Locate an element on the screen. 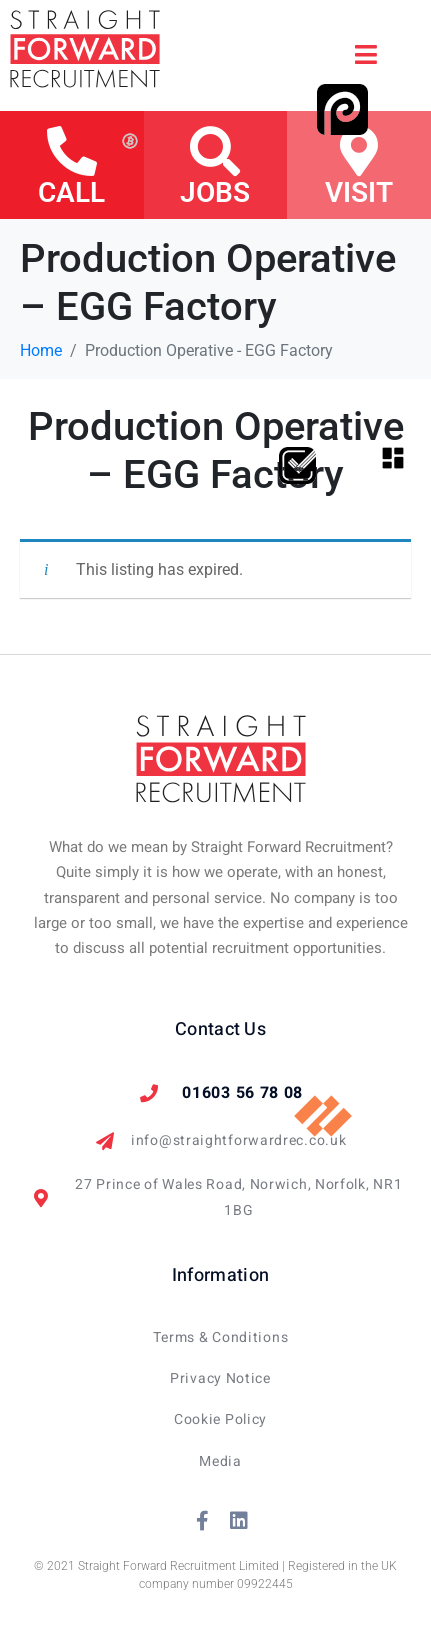 The height and width of the screenshot is (1643, 431). open the trakt app is located at coordinates (297, 465).